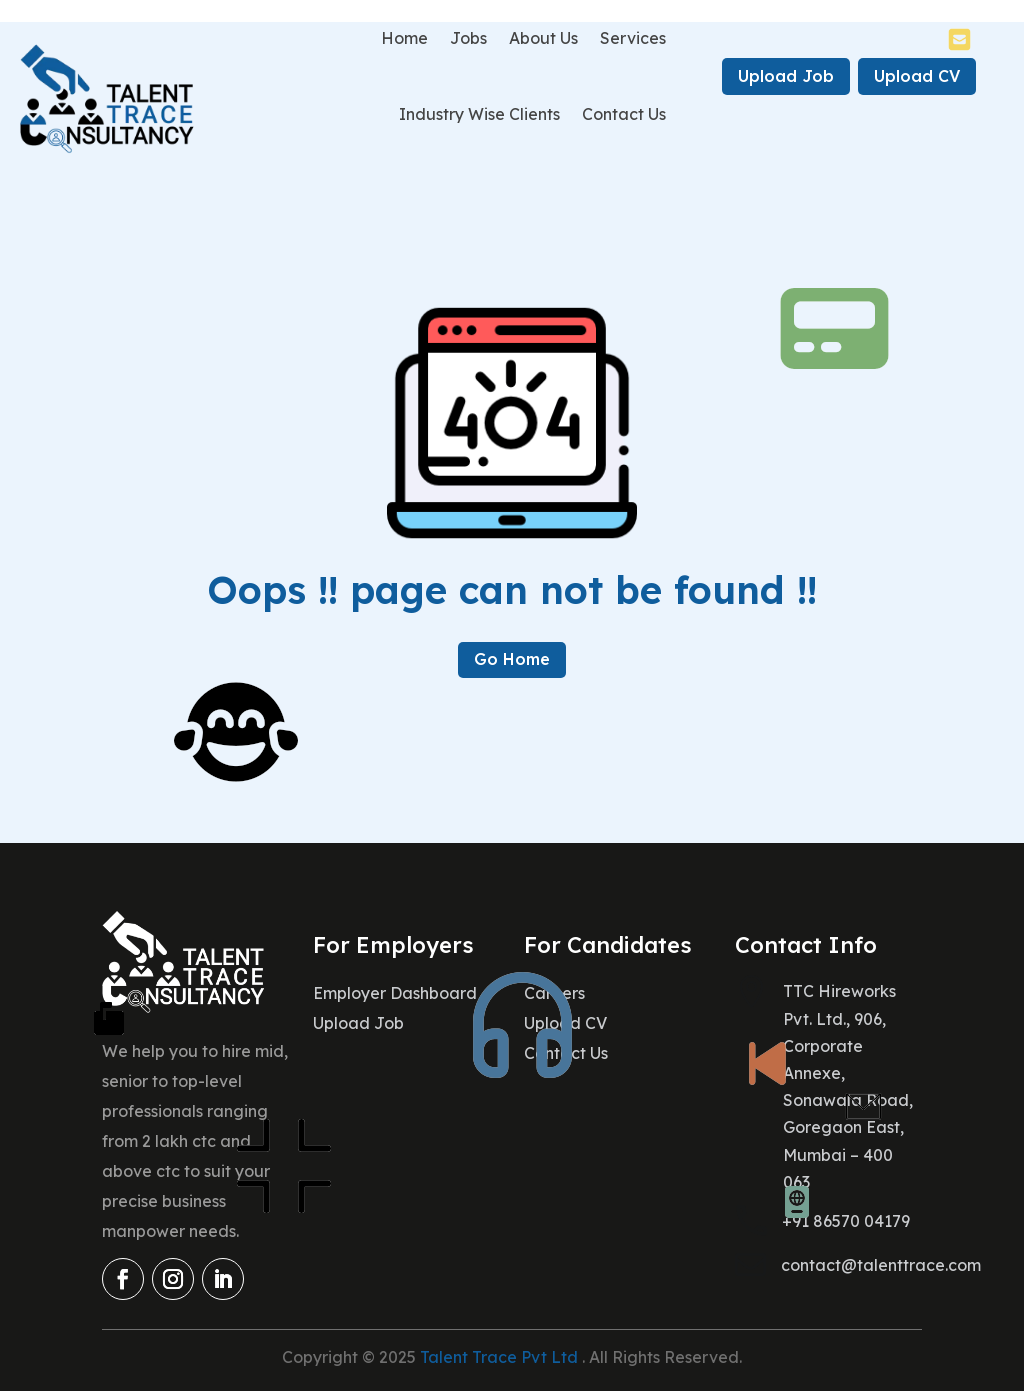  I want to click on access passport or travel documents, so click(797, 1202).